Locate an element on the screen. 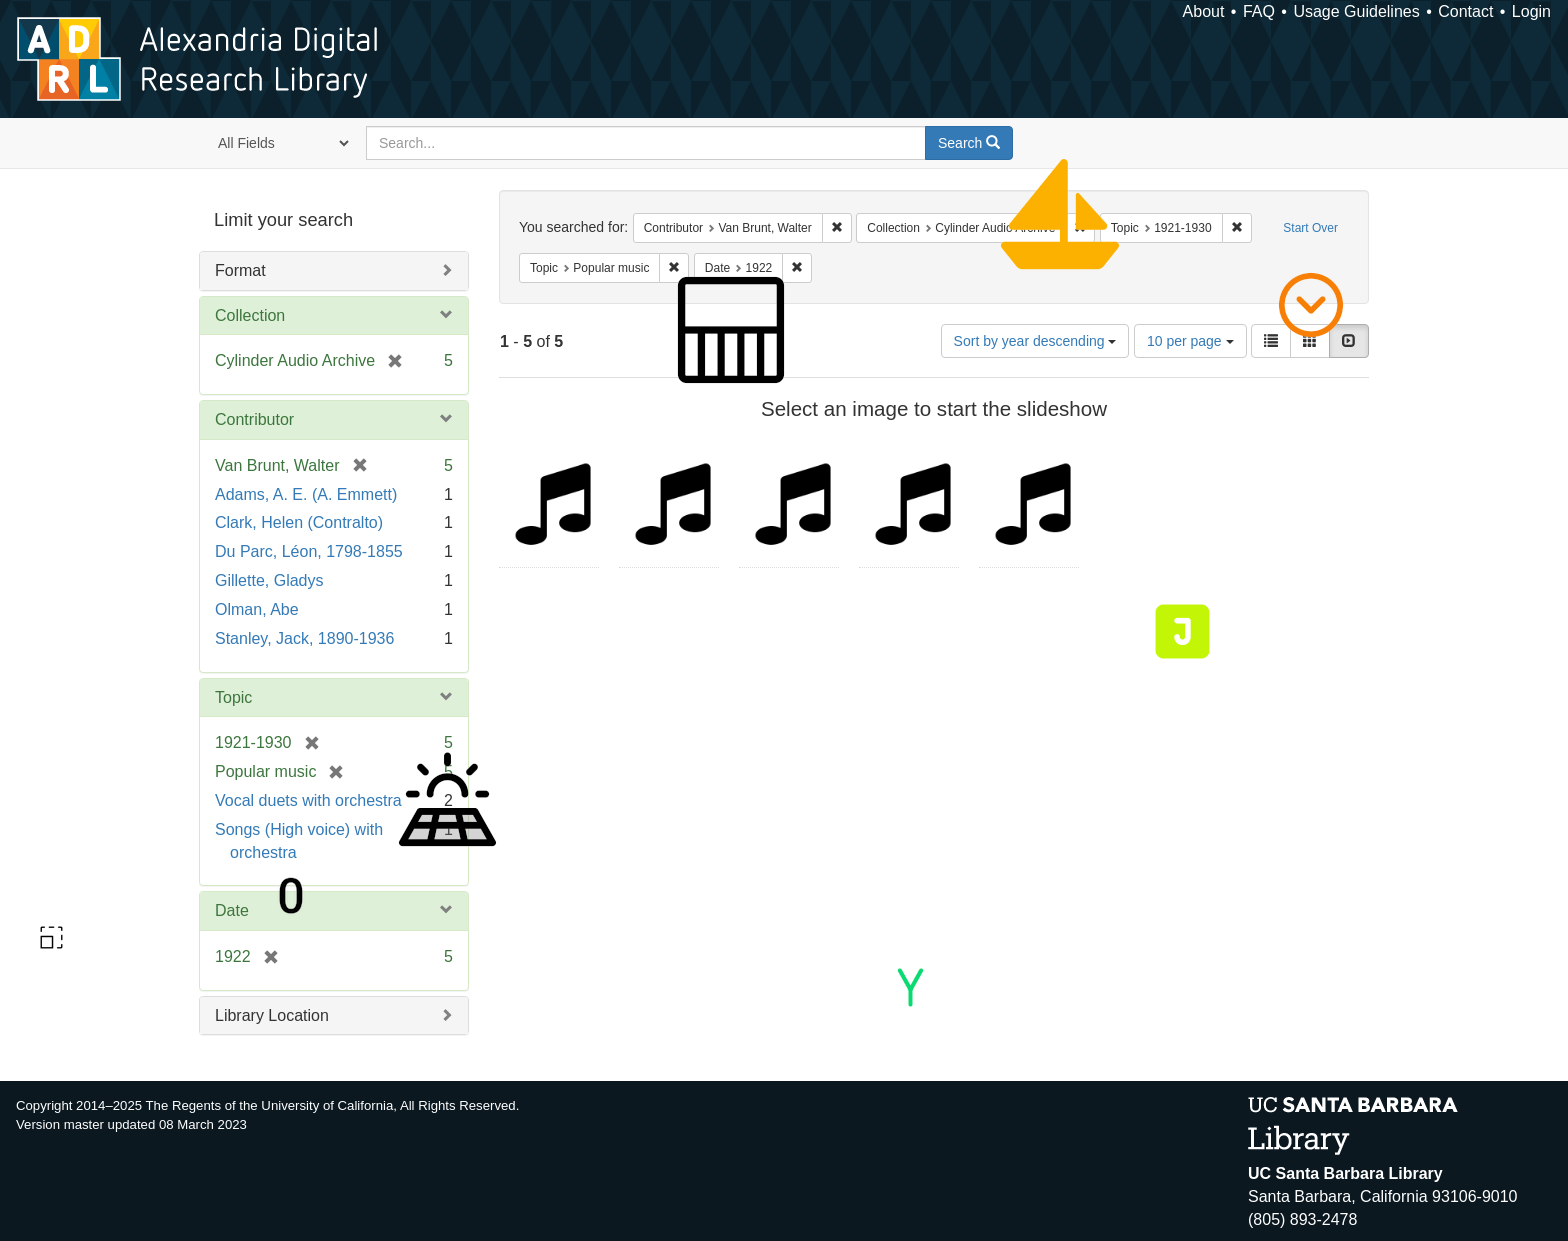  the letter Y character or text element is located at coordinates (910, 987).